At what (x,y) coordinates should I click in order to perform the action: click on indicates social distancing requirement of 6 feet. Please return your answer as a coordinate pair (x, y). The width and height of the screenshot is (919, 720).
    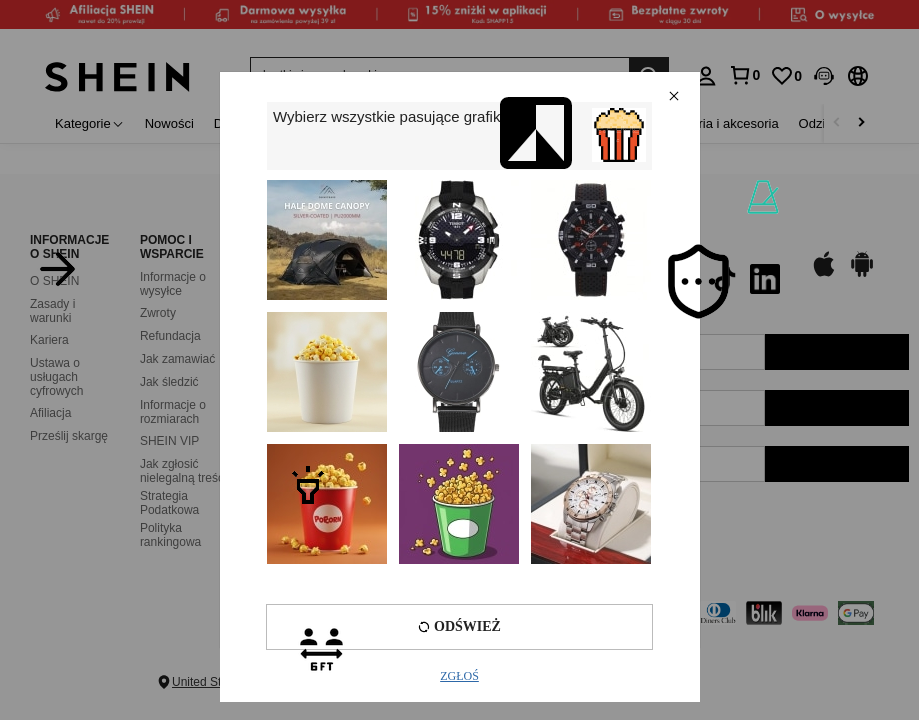
    Looking at the image, I should click on (321, 649).